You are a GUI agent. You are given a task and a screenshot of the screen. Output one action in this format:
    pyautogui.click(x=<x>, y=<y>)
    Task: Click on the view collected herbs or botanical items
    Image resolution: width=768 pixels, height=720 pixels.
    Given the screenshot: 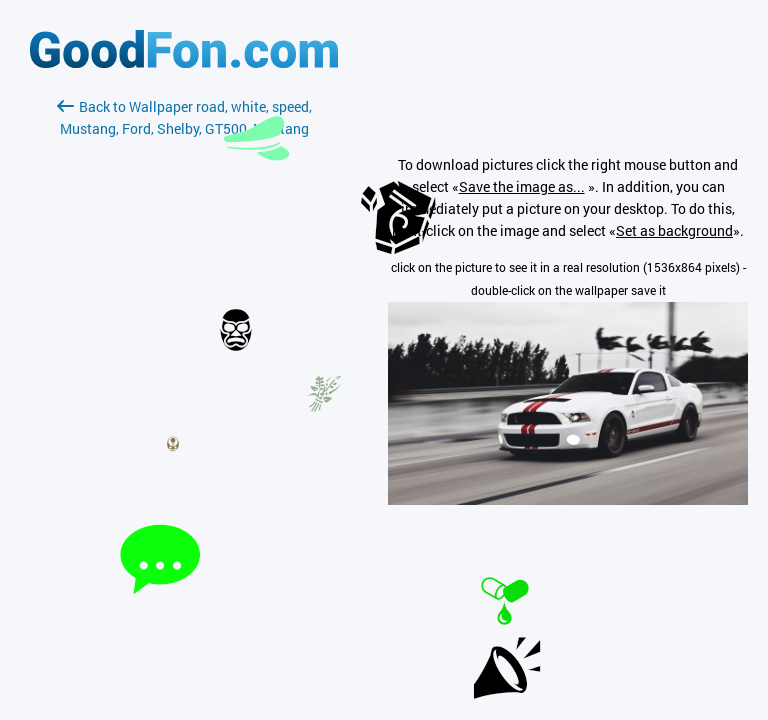 What is the action you would take?
    pyautogui.click(x=324, y=394)
    